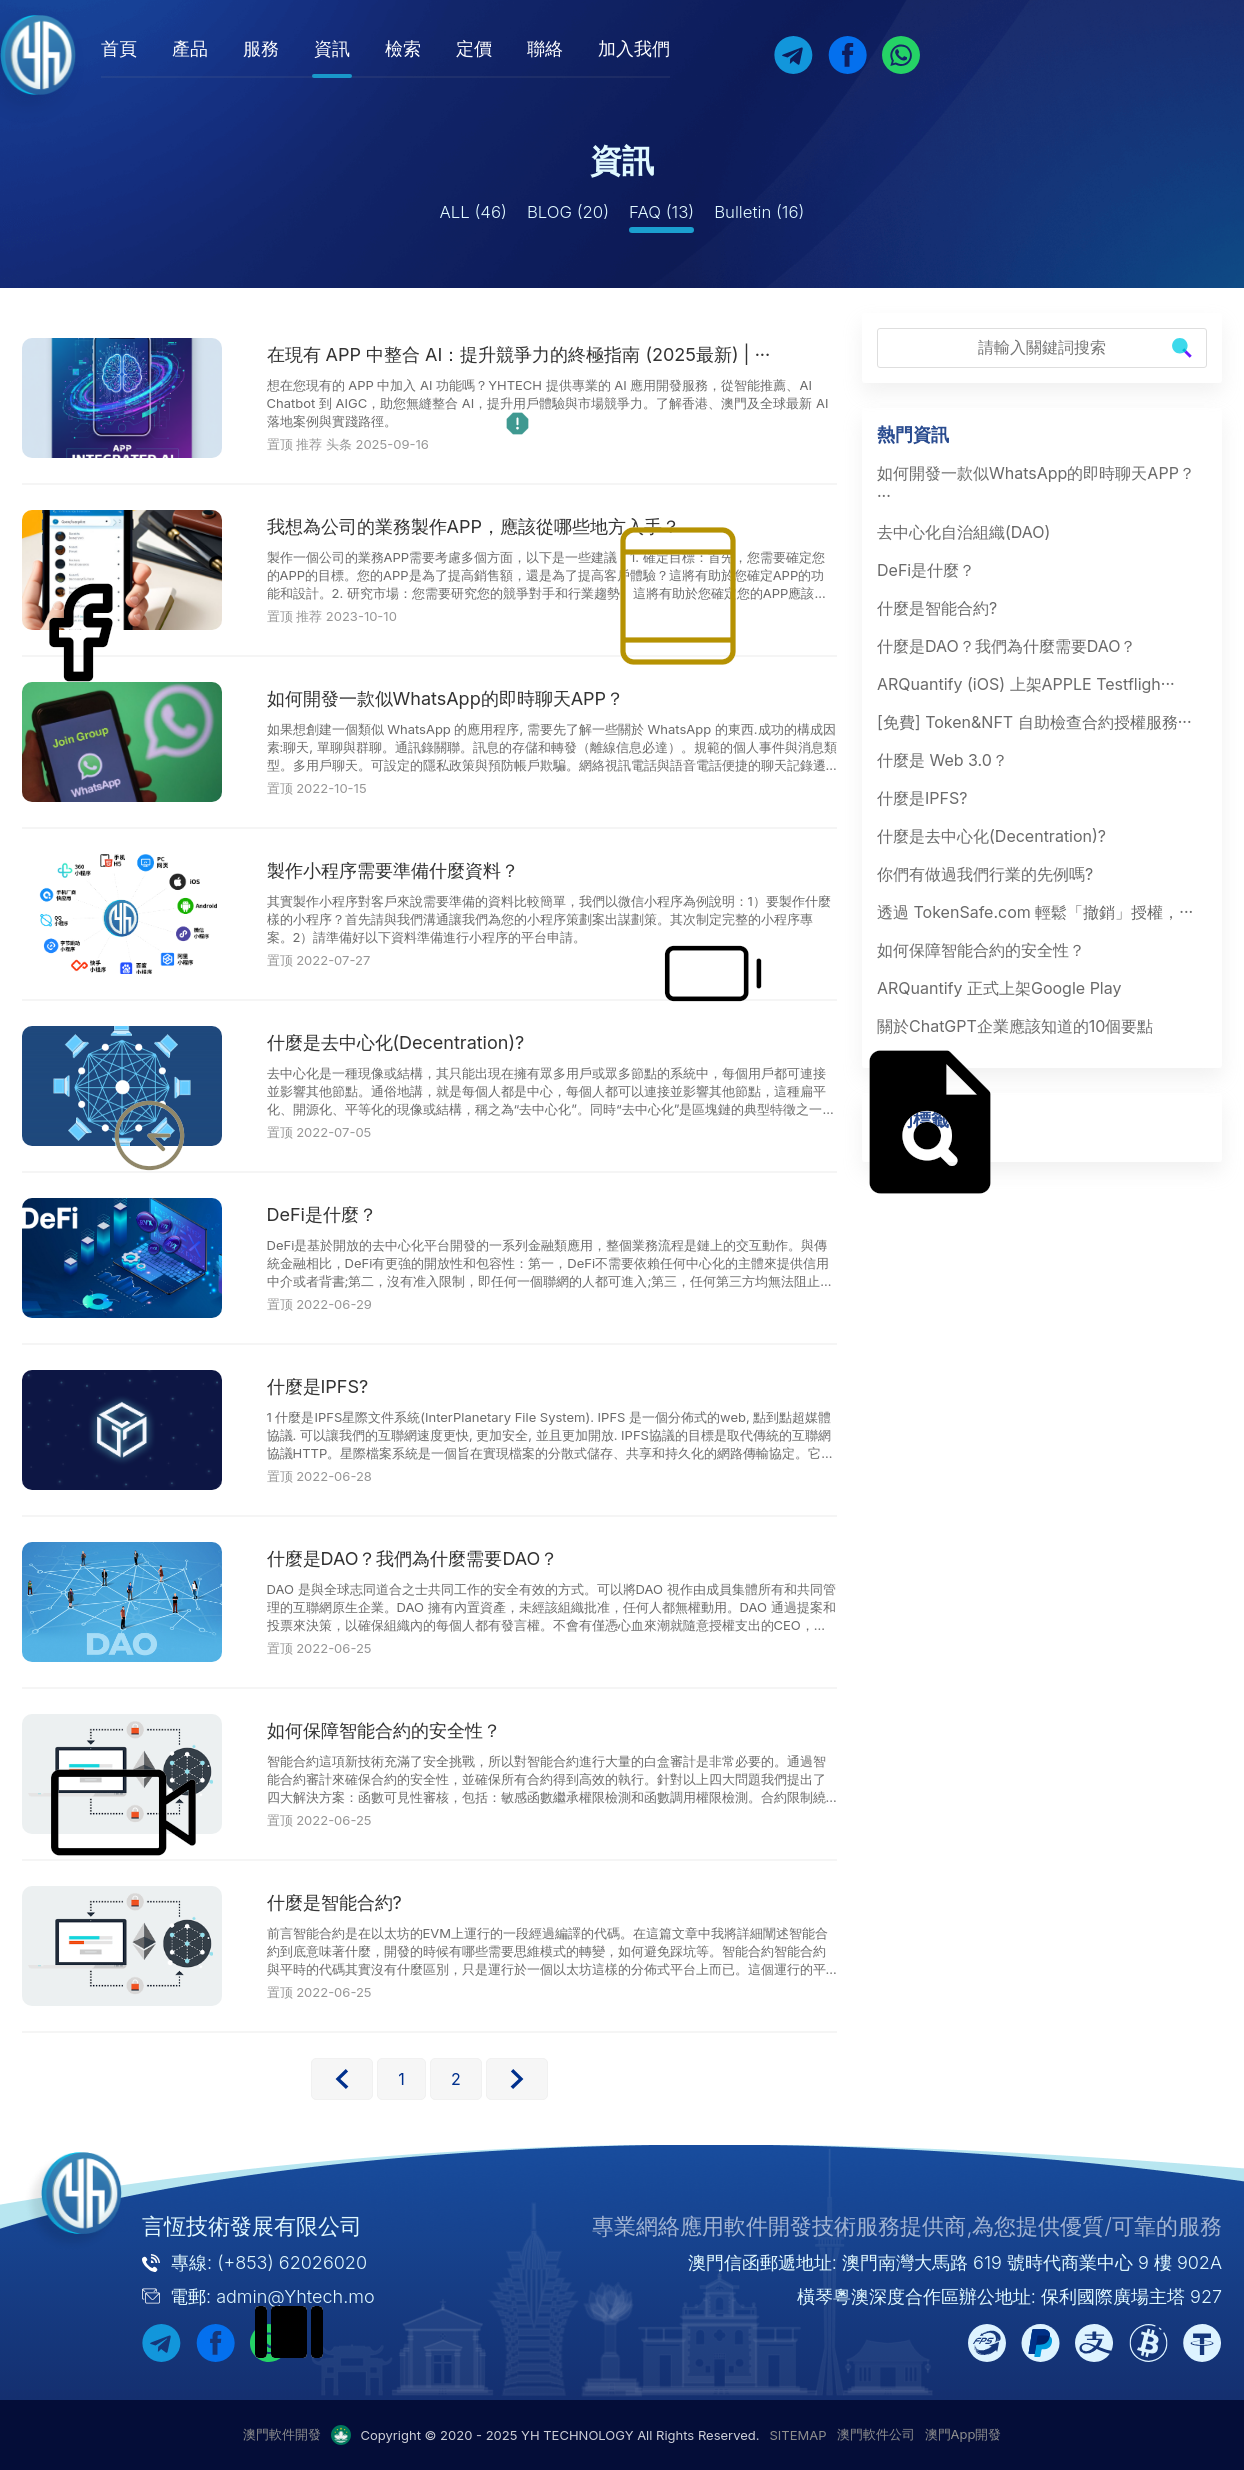 The width and height of the screenshot is (1244, 2470). Describe the element at coordinates (287, 2334) in the screenshot. I see `switch to array or column view layout` at that location.